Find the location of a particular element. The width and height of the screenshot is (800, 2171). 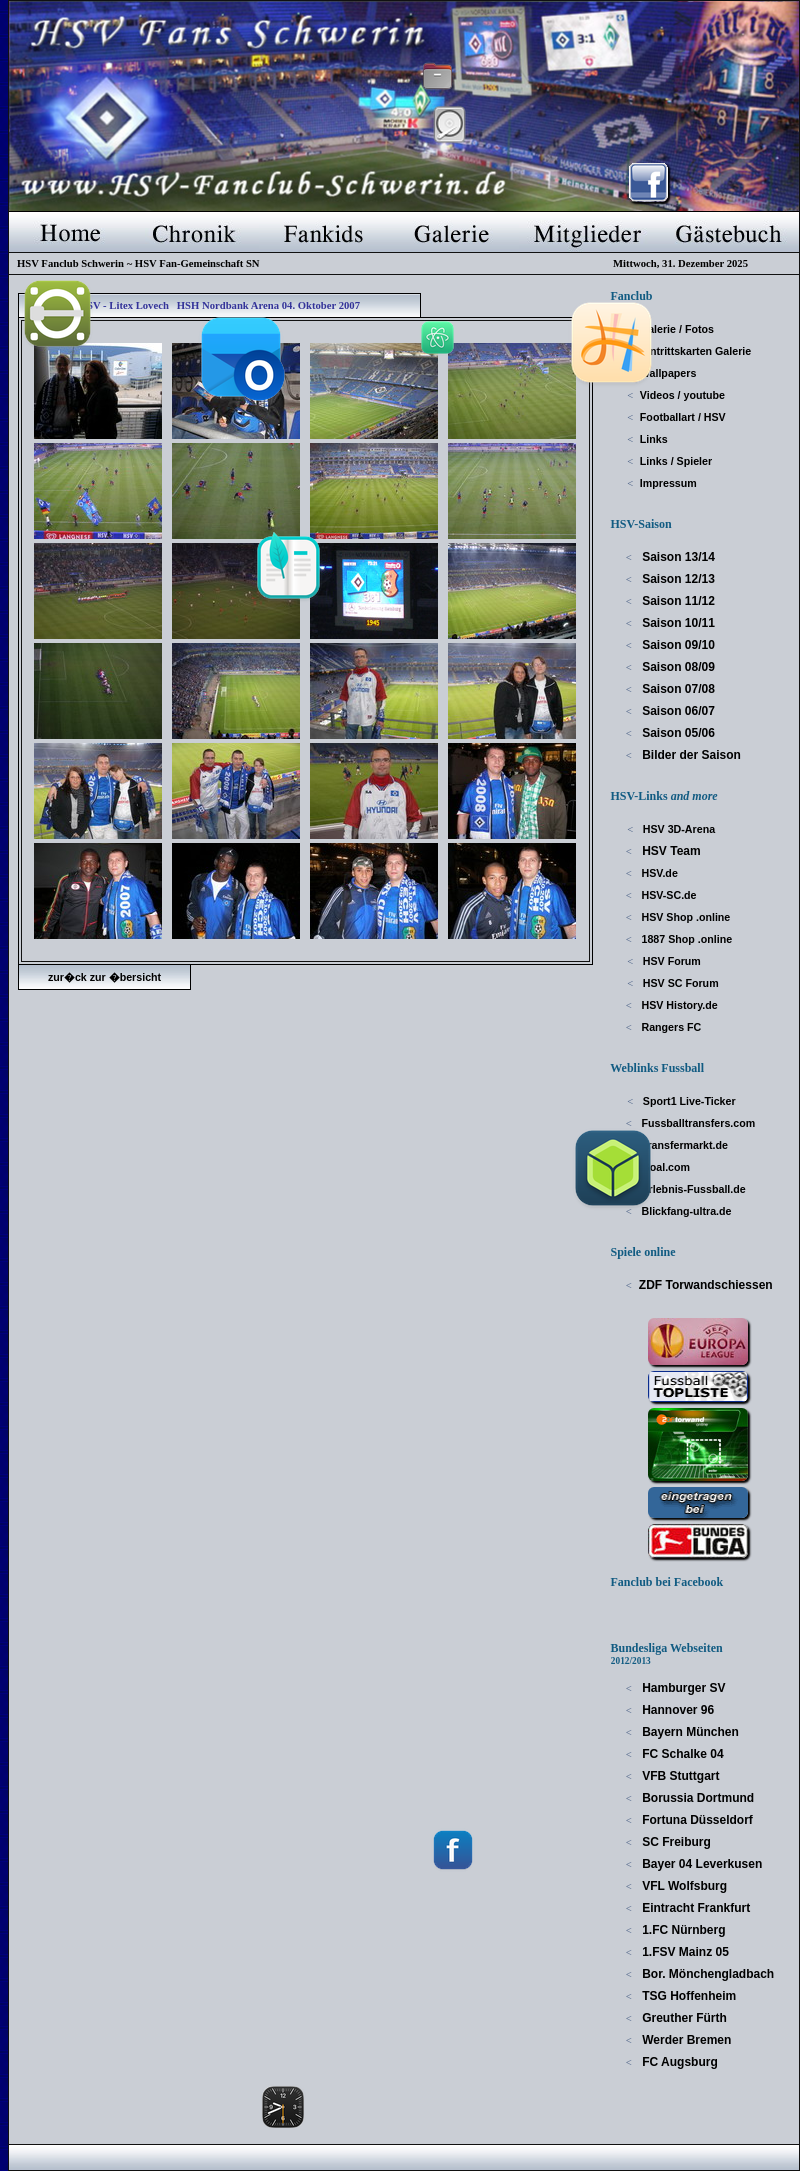

open Atom text editor is located at coordinates (437, 337).